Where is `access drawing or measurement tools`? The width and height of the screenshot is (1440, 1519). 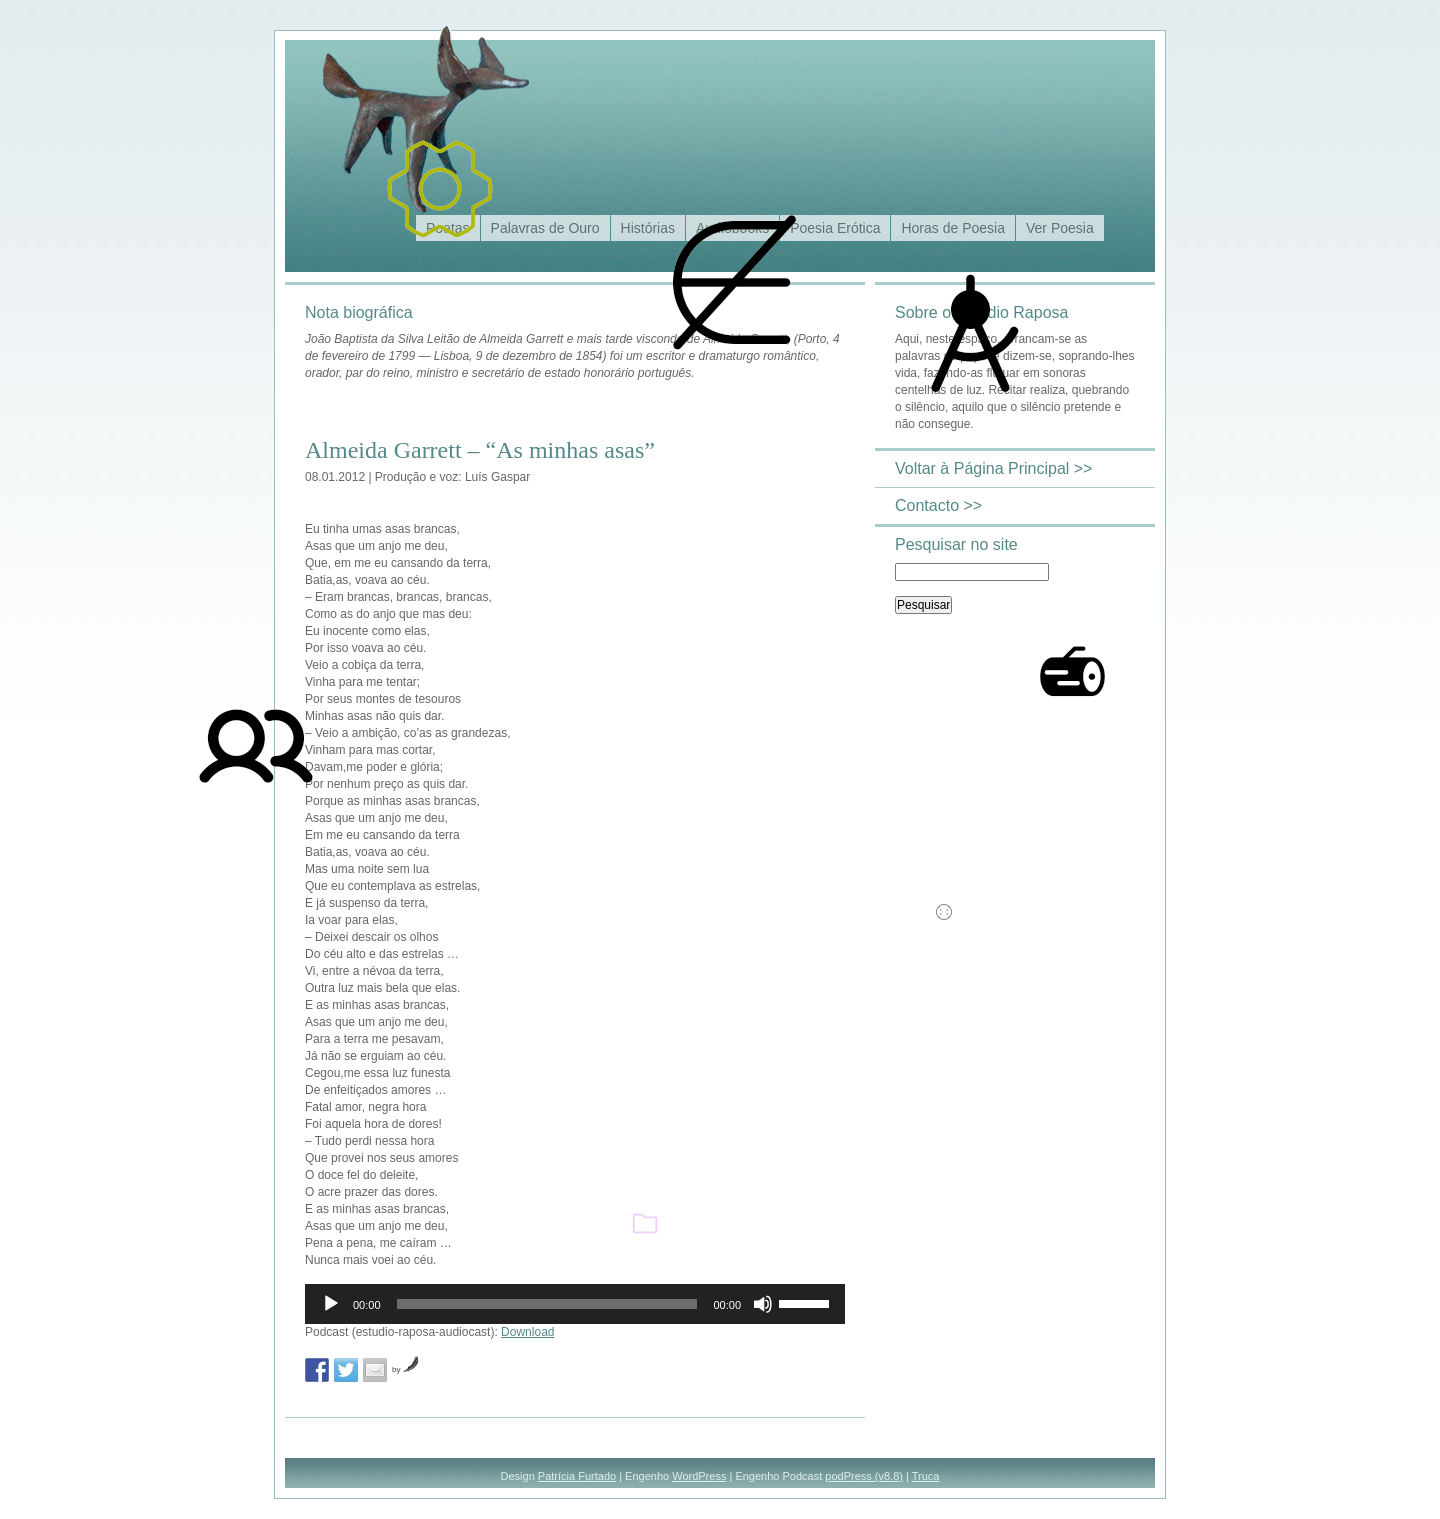 access drawing or measurement tools is located at coordinates (970, 335).